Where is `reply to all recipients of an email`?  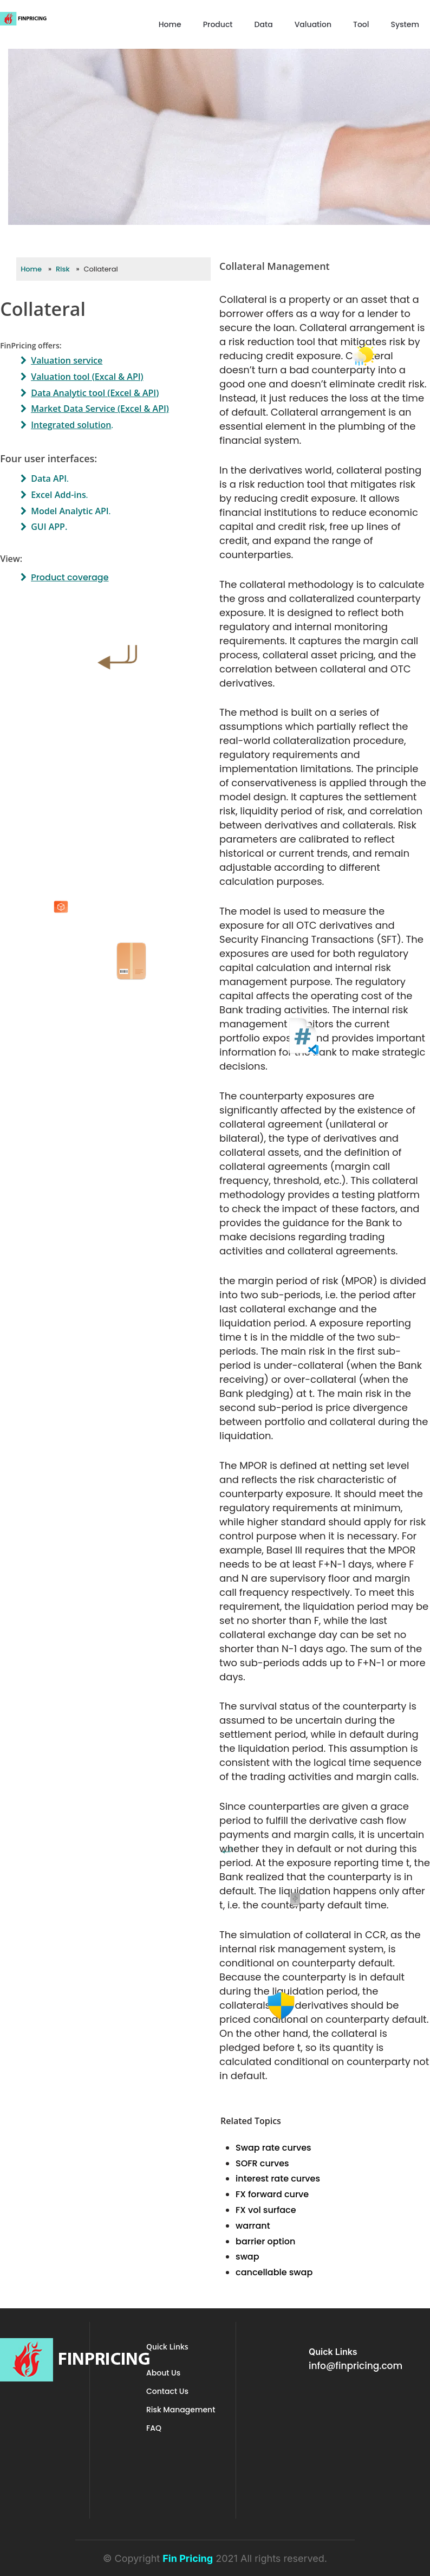 reply to all recipients of an email is located at coordinates (116, 657).